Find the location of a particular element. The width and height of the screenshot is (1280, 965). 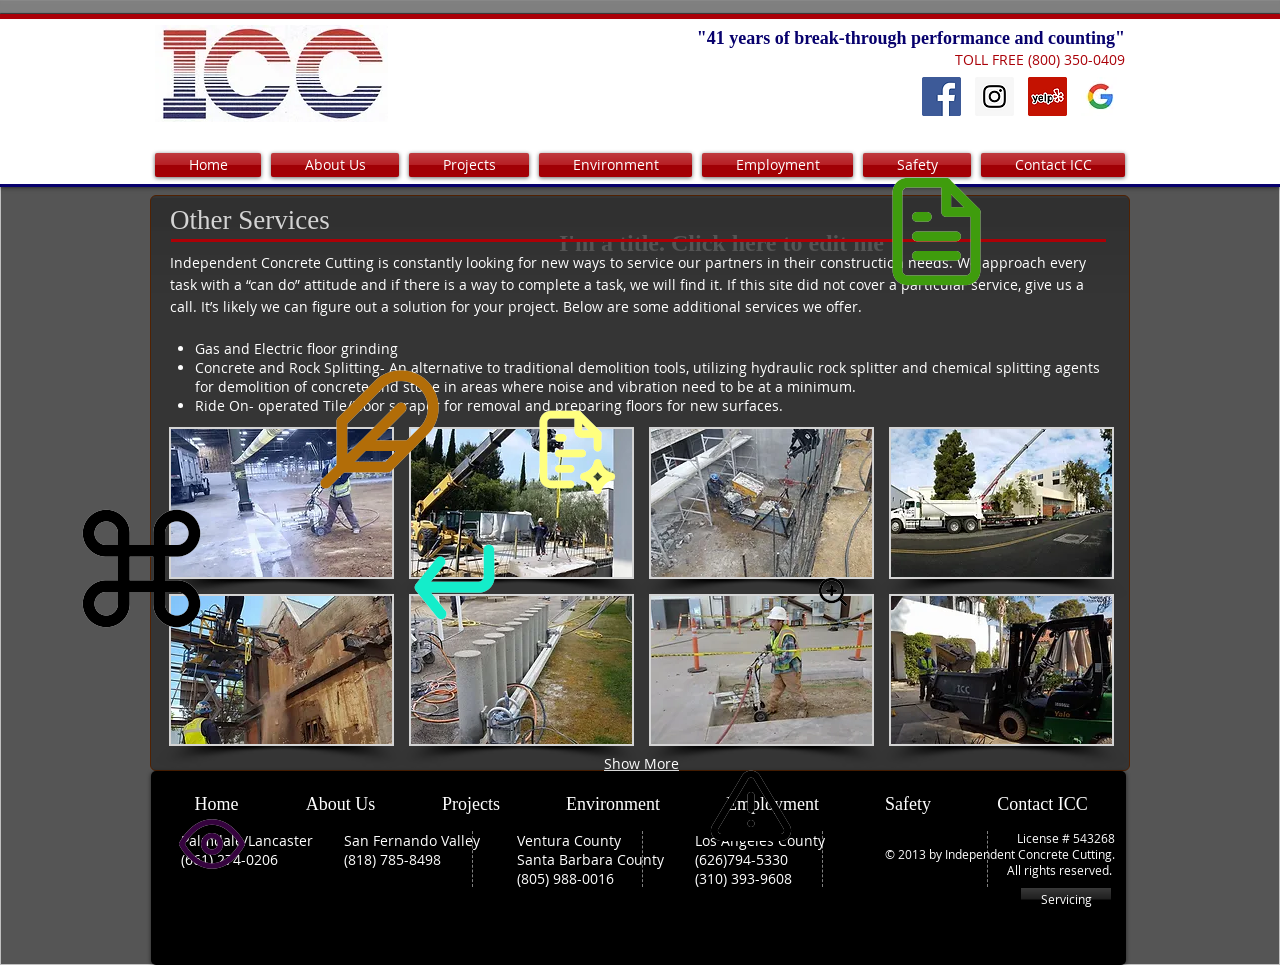

warning or caution indicator is located at coordinates (751, 806).